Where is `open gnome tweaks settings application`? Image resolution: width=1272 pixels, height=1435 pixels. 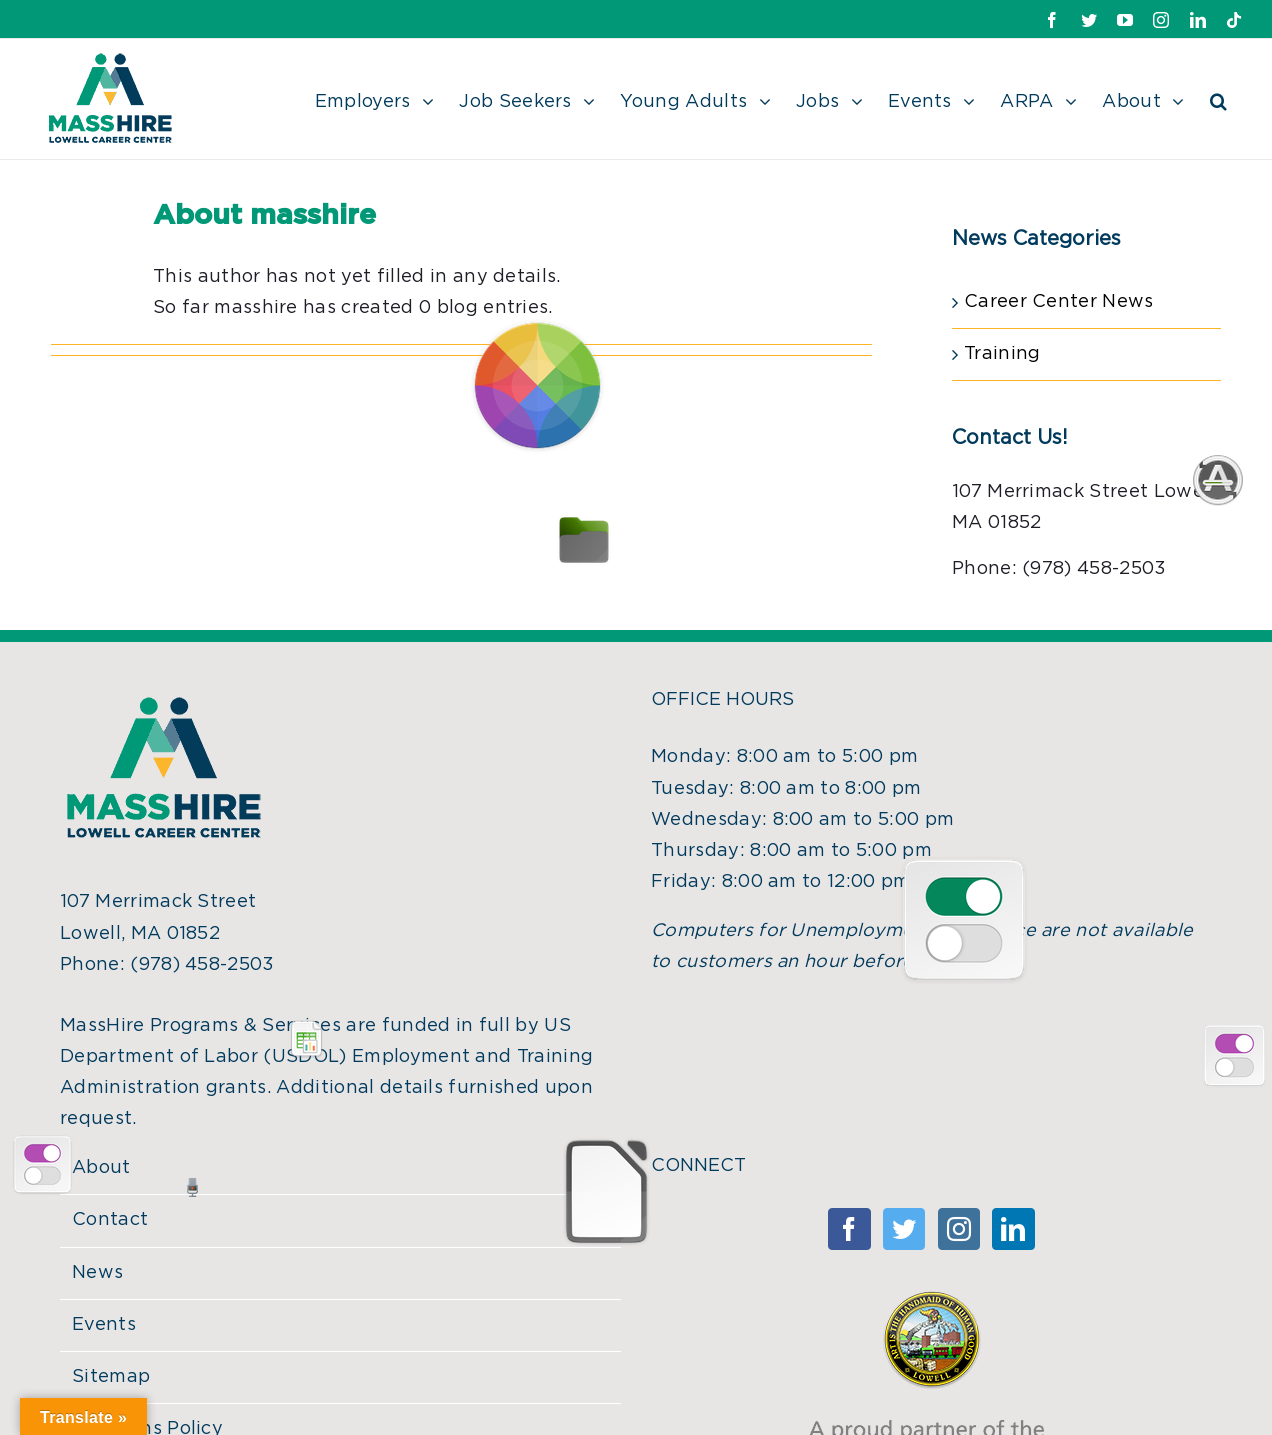
open gnome tweaks settings application is located at coordinates (964, 920).